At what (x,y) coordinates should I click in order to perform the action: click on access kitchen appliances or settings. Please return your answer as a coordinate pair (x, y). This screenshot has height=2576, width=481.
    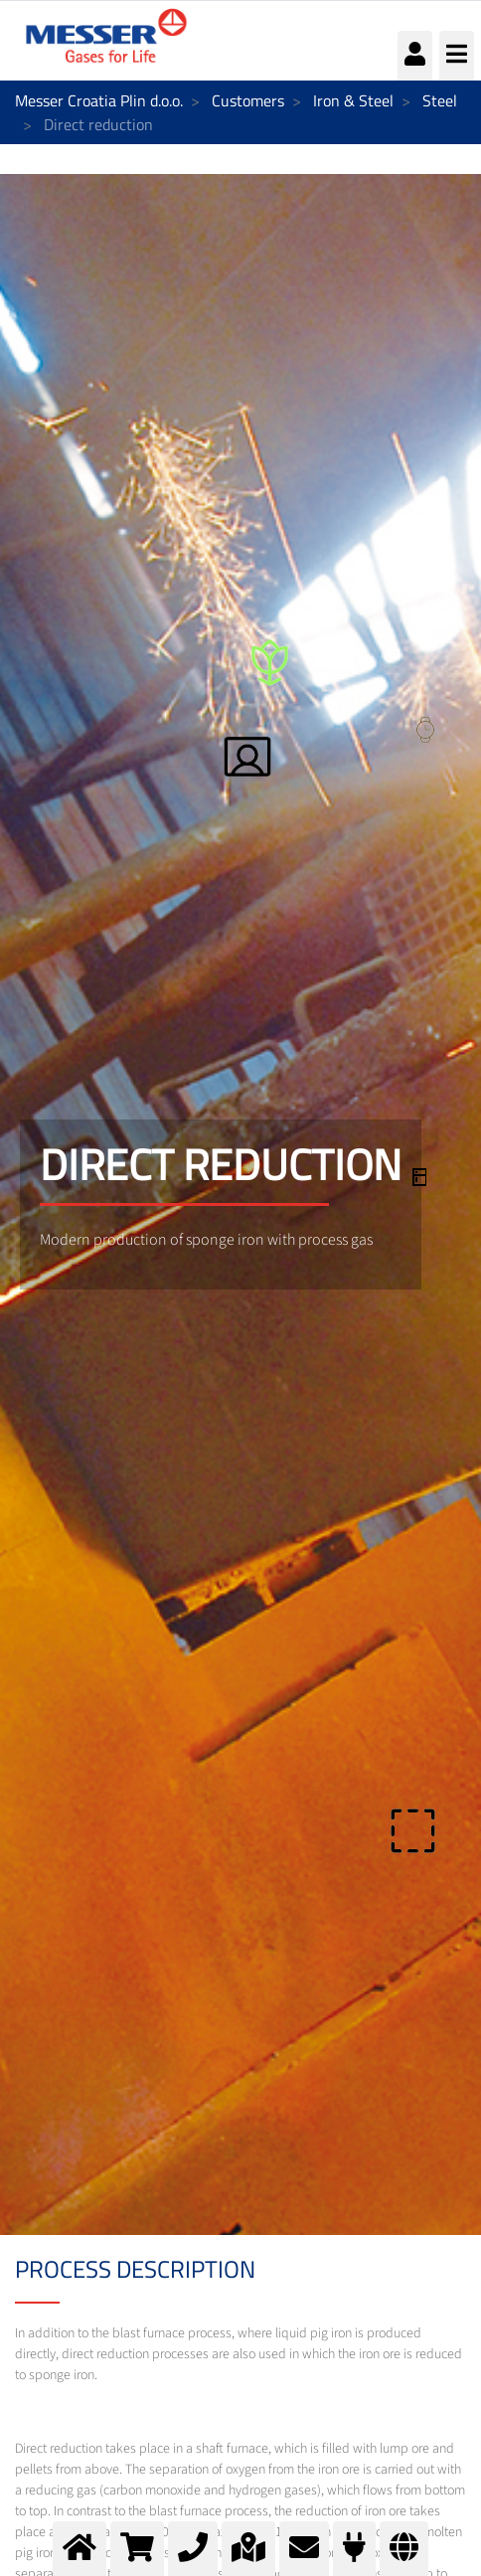
    Looking at the image, I should click on (419, 1177).